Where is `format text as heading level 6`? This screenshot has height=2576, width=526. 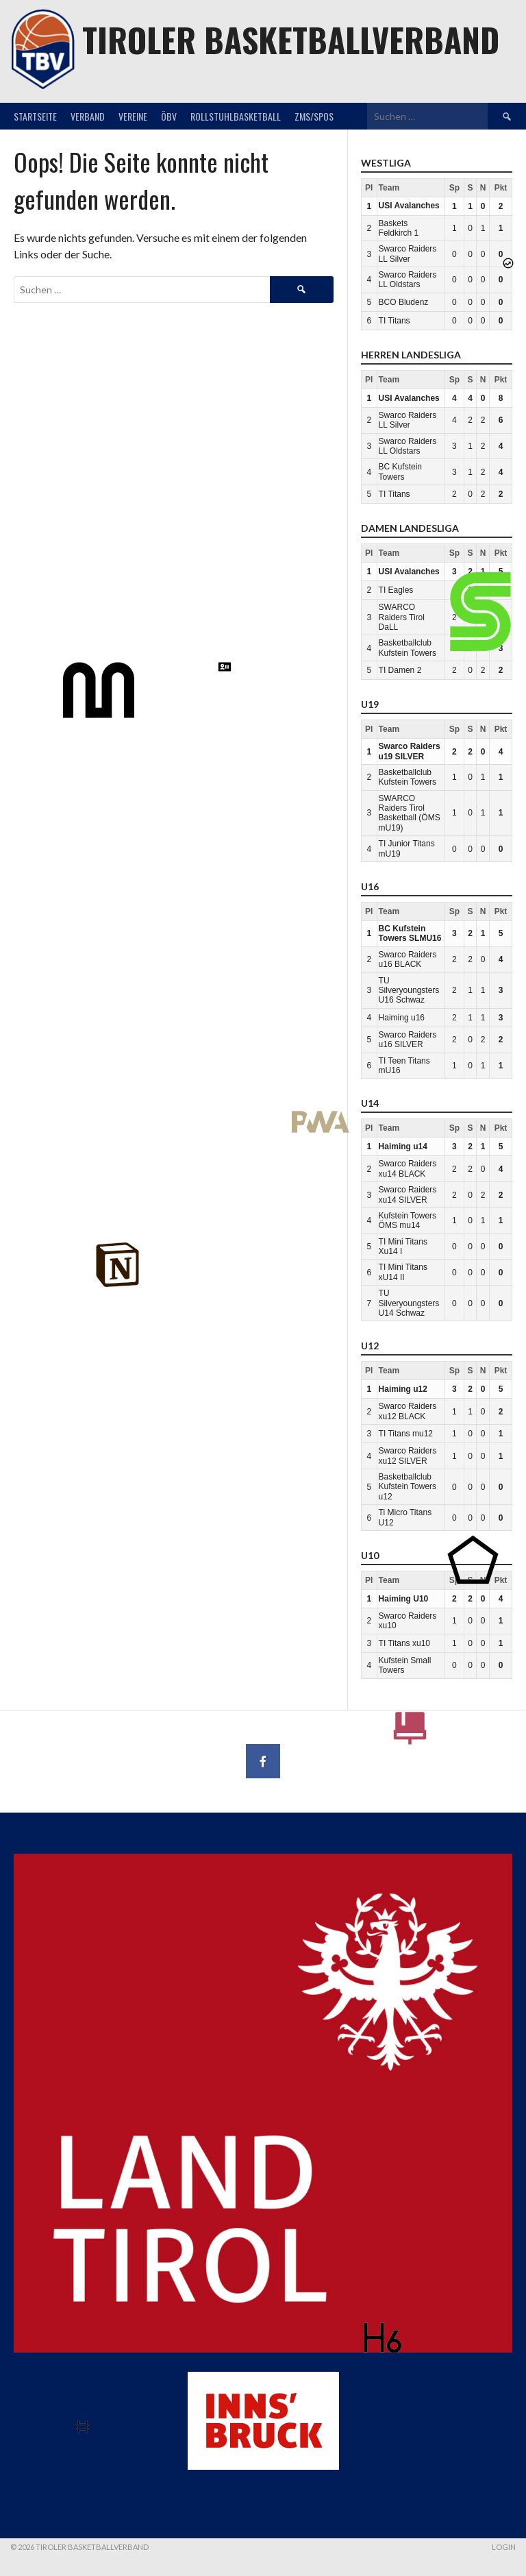 format text as heading level 6 is located at coordinates (382, 2338).